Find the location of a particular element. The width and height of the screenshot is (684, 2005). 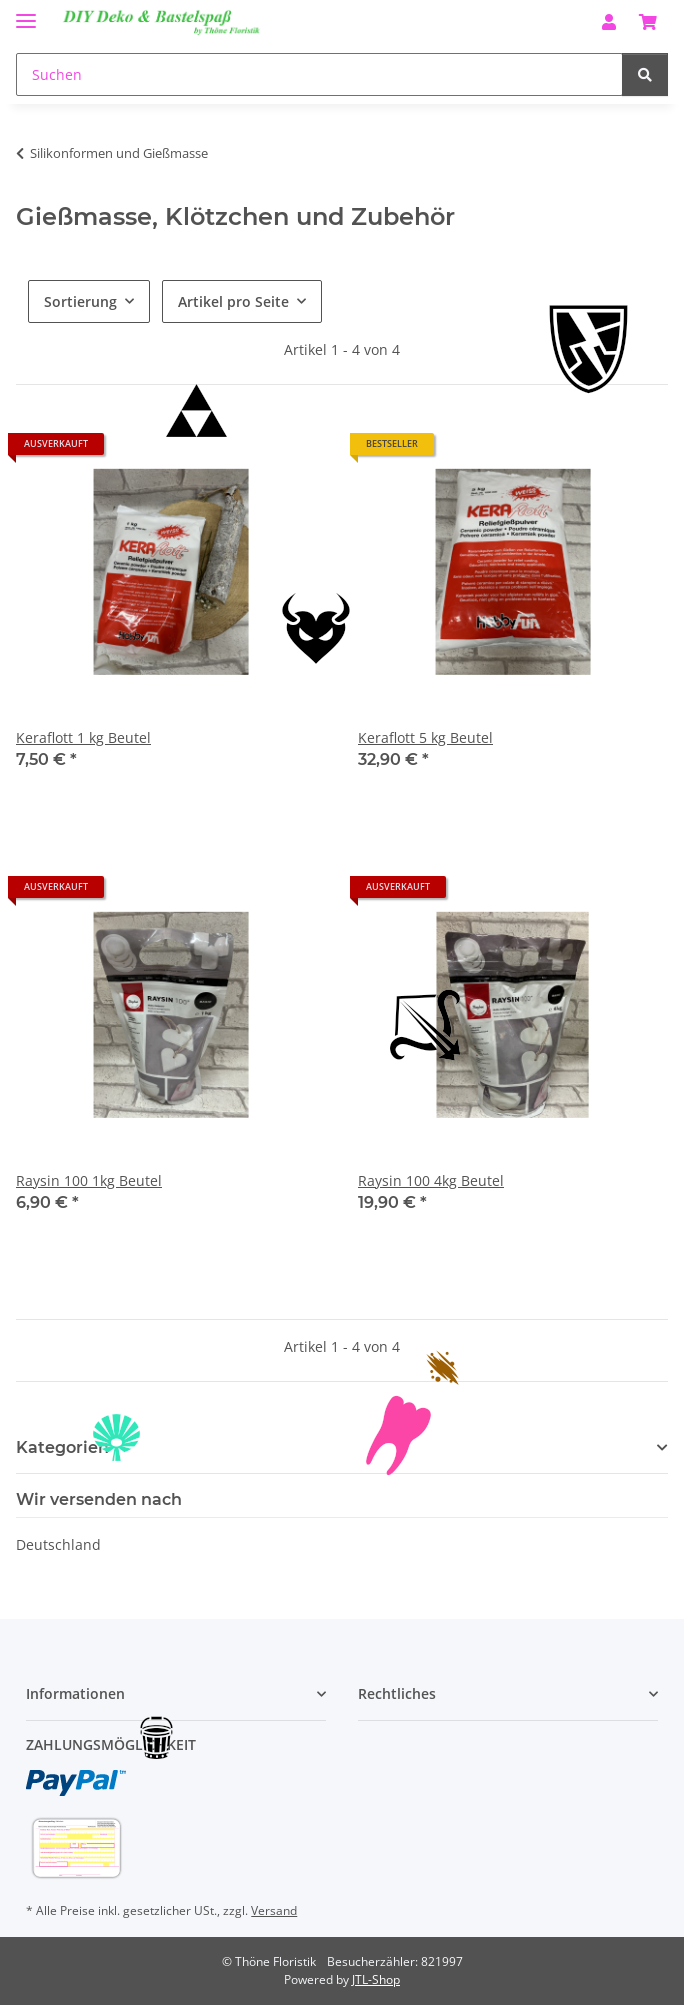

indicates speed or quick movement in a game is located at coordinates (443, 1367).